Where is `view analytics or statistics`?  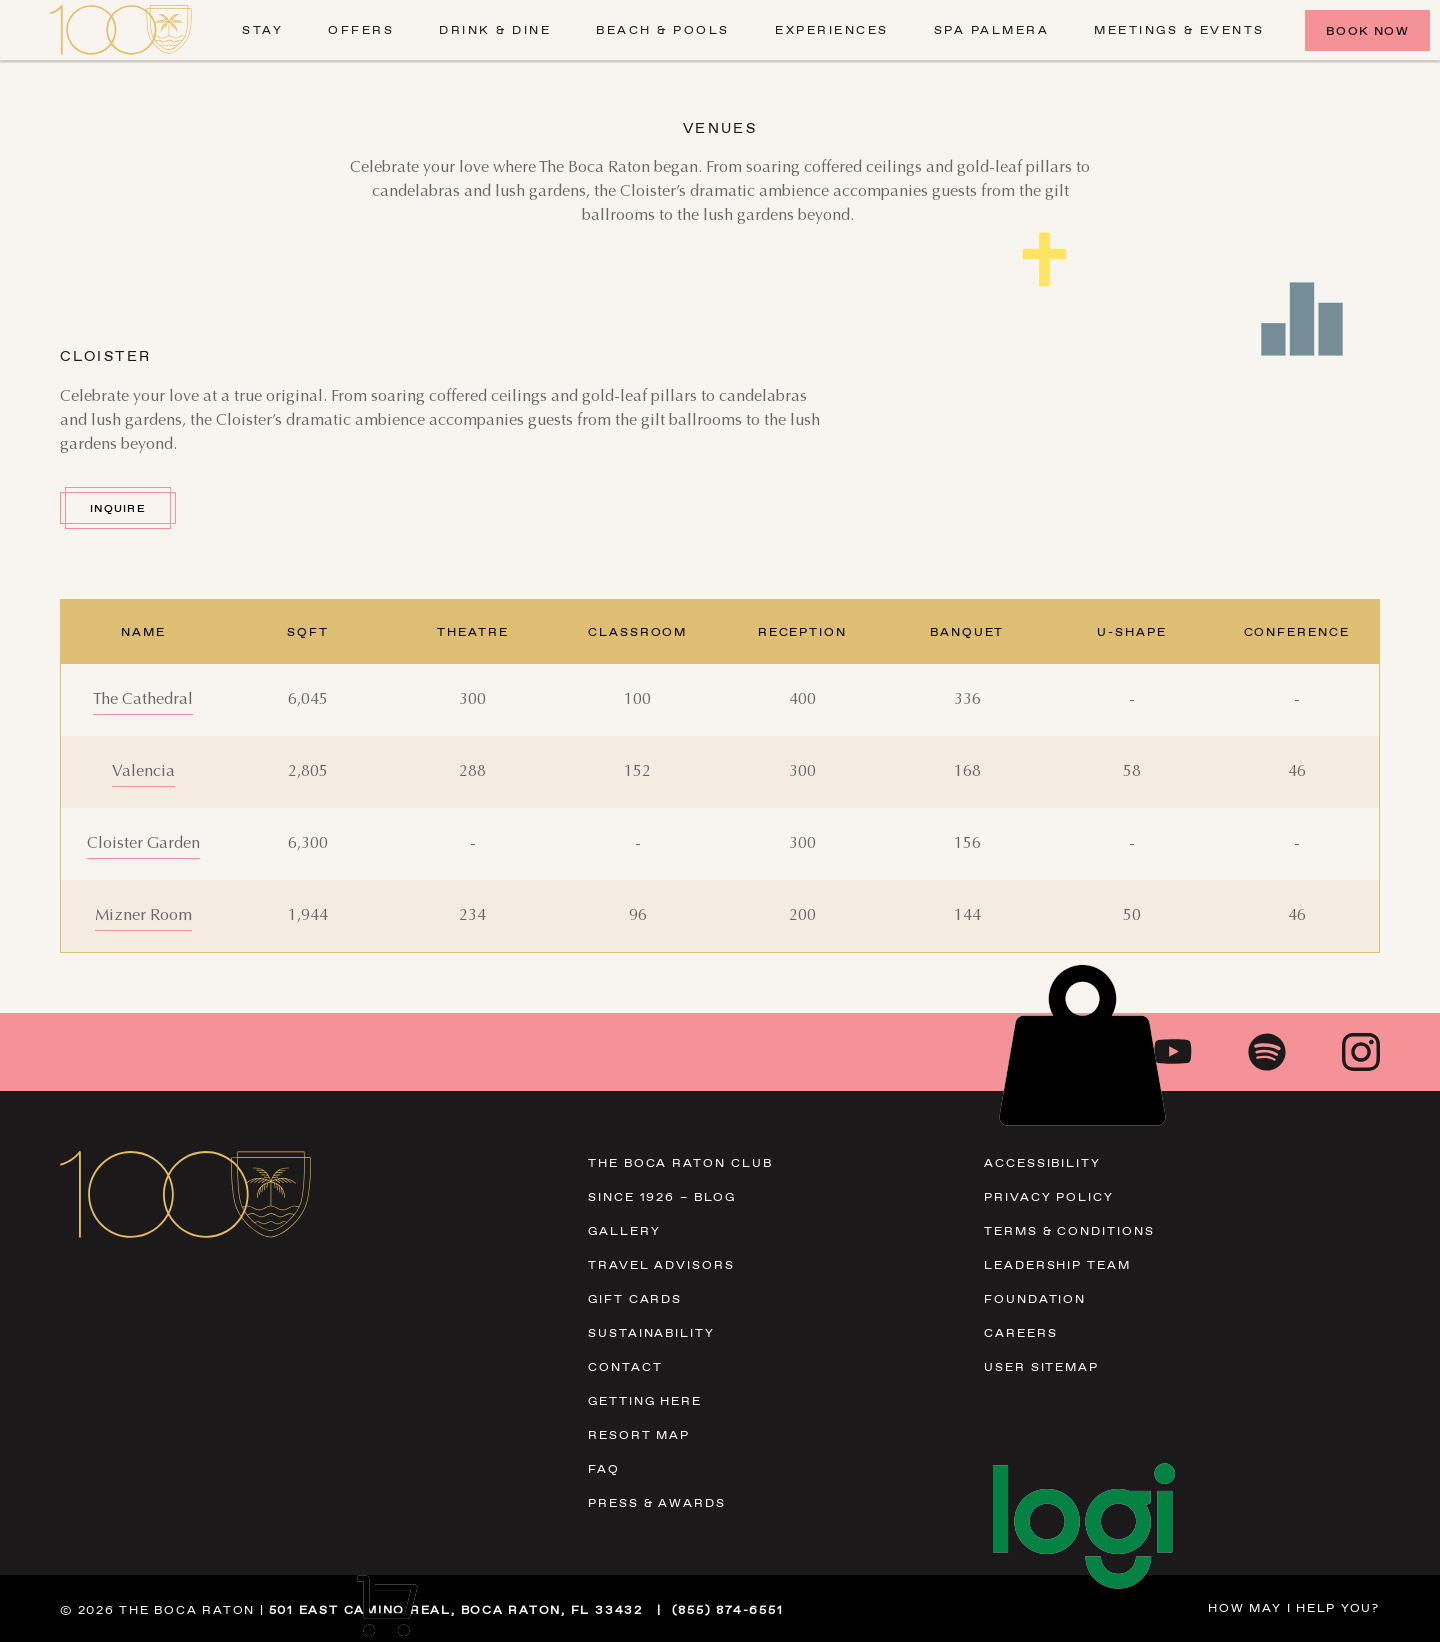 view analytics or statistics is located at coordinates (1302, 319).